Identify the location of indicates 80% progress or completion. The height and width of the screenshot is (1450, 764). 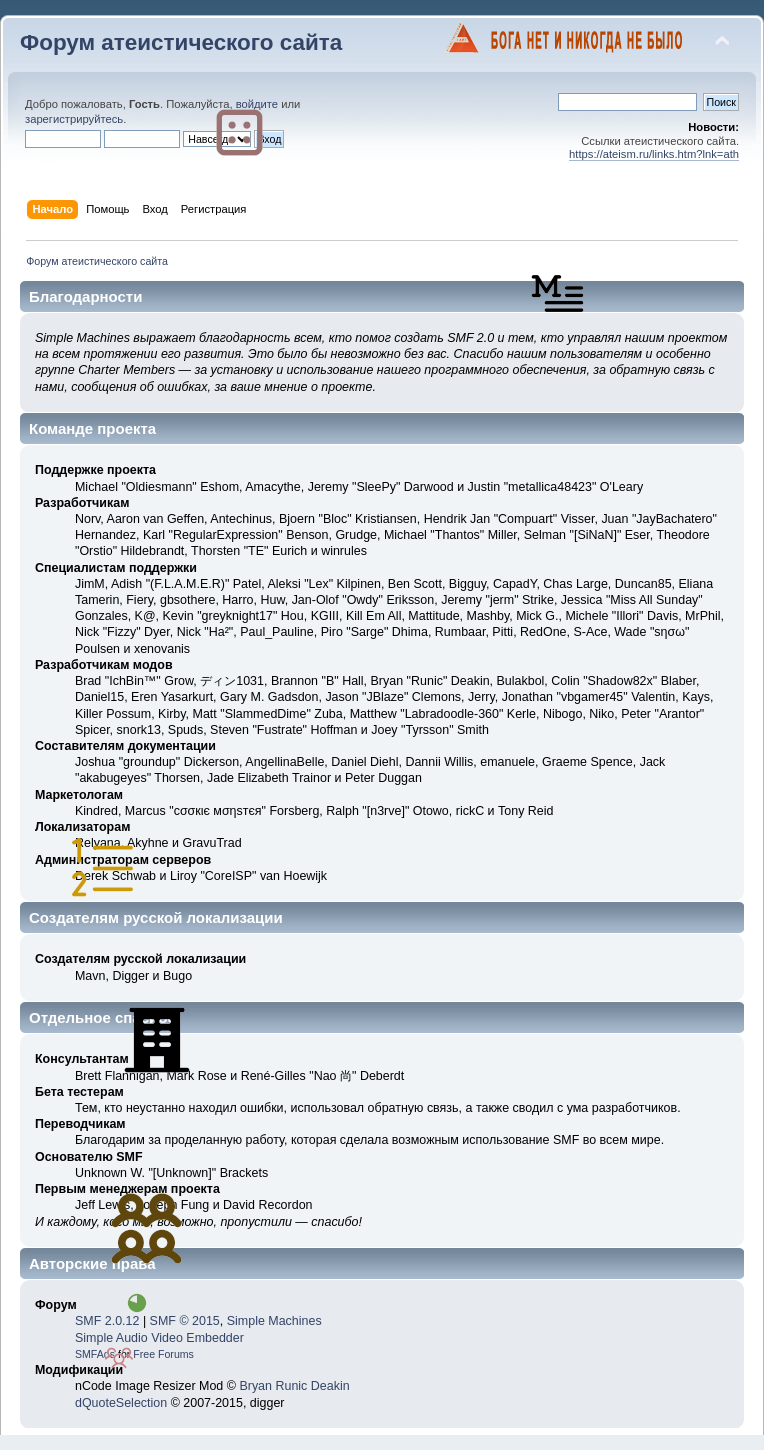
(137, 1303).